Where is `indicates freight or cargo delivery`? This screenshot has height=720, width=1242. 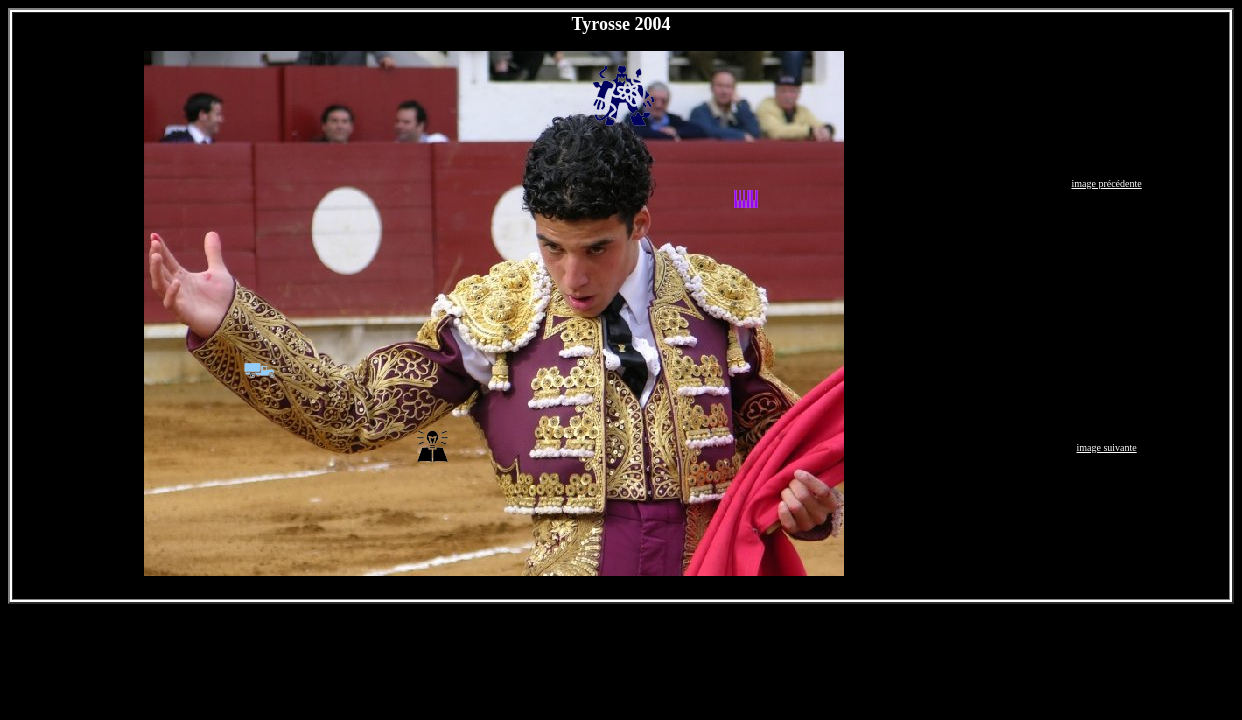 indicates freight or cargo delivery is located at coordinates (259, 370).